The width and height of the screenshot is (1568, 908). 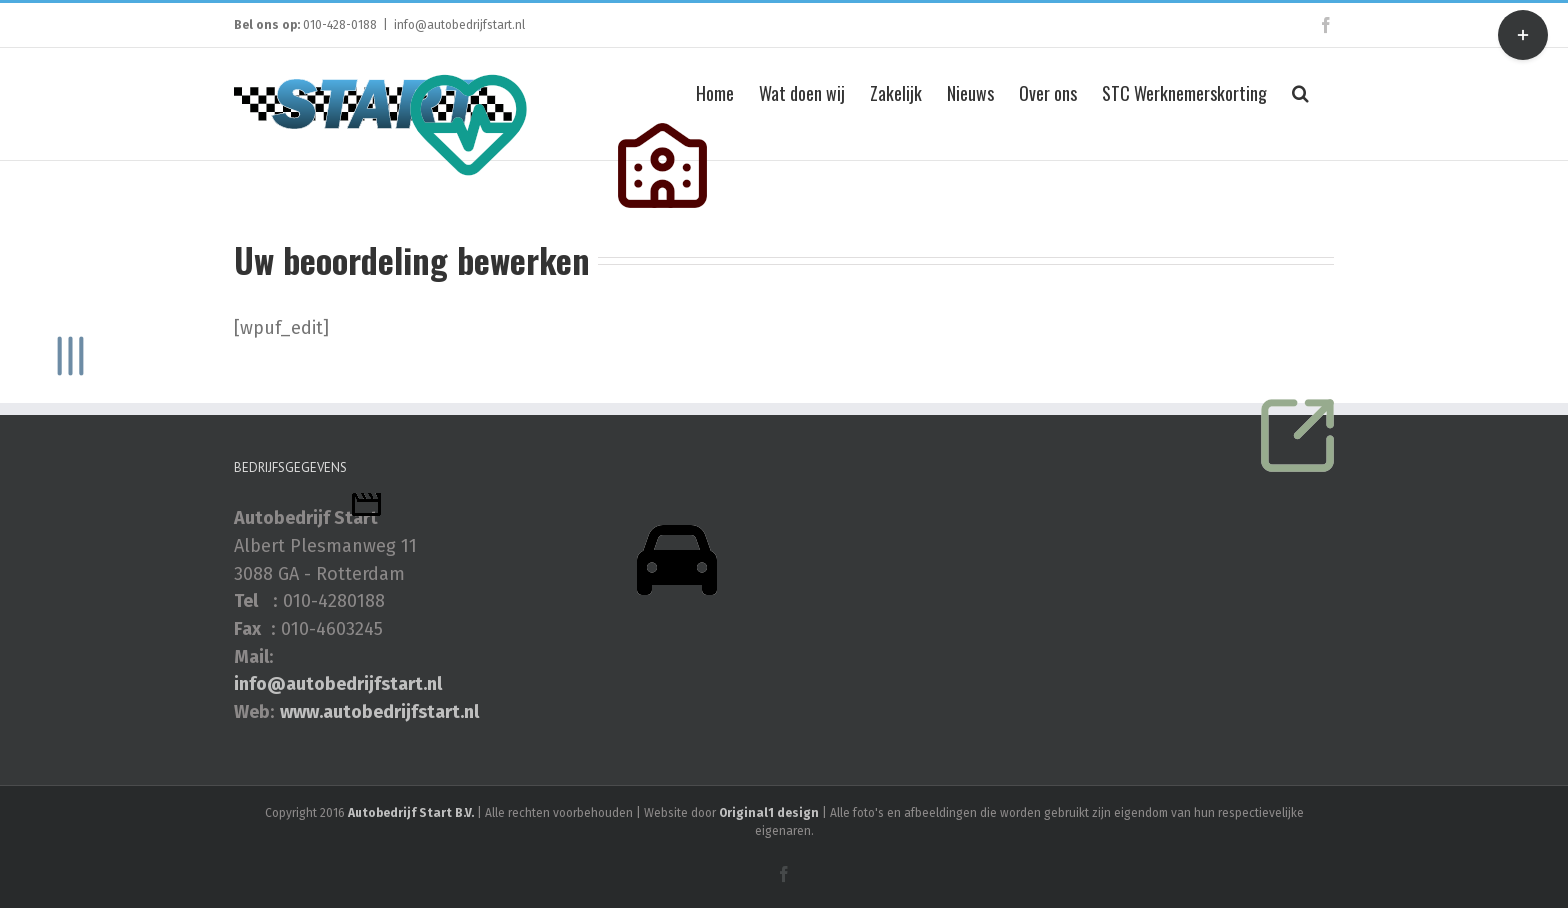 I want to click on create a new video or movie project, so click(x=366, y=504).